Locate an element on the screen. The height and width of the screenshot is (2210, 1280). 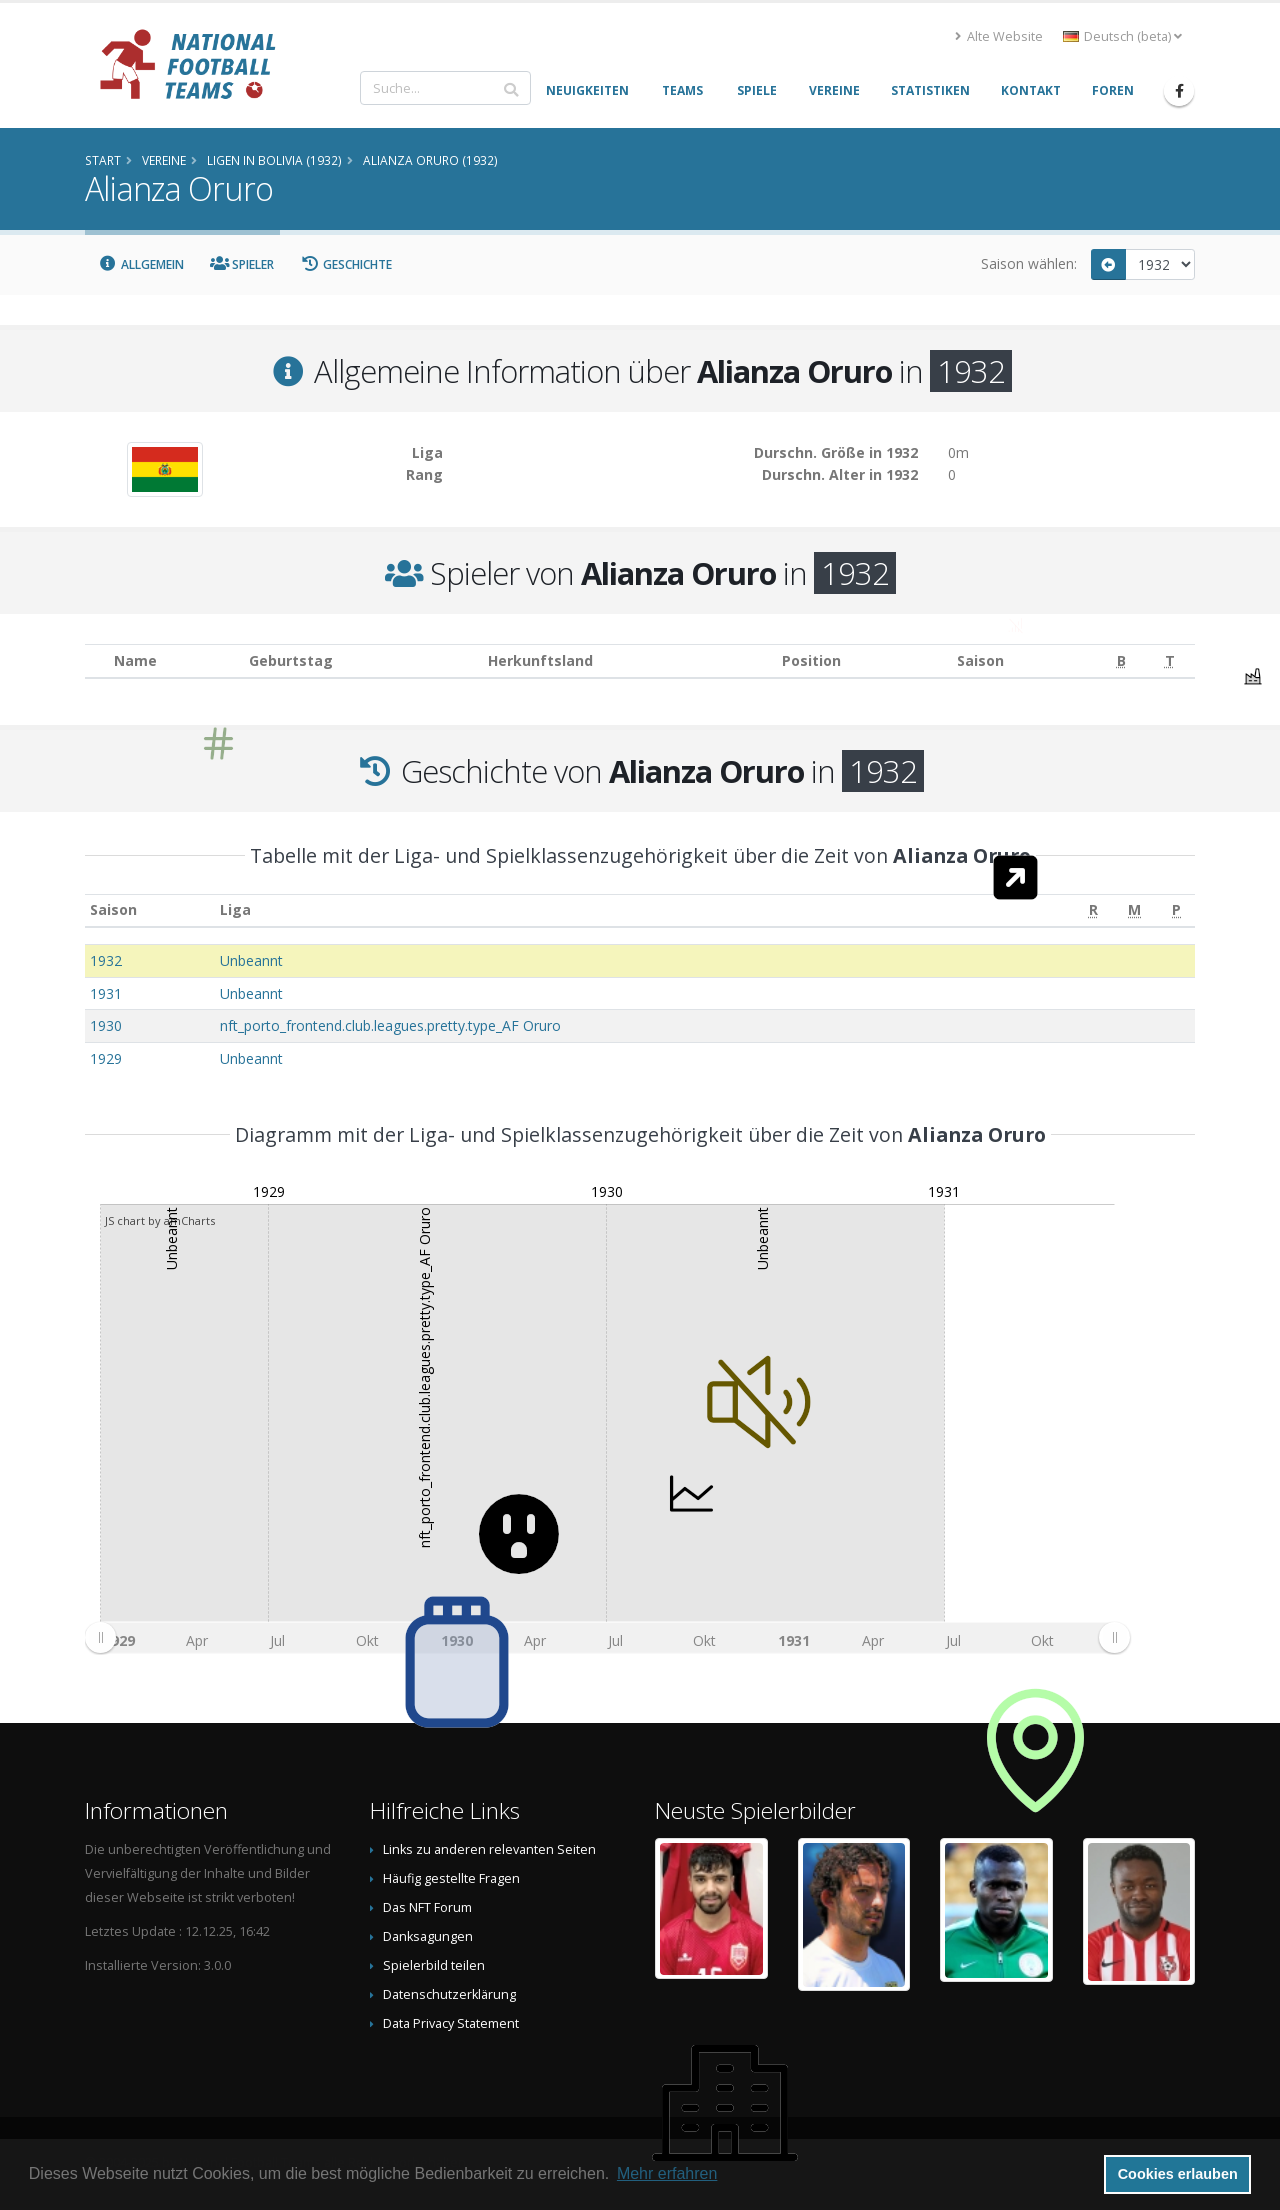
open link in a new window or tab is located at coordinates (1015, 877).